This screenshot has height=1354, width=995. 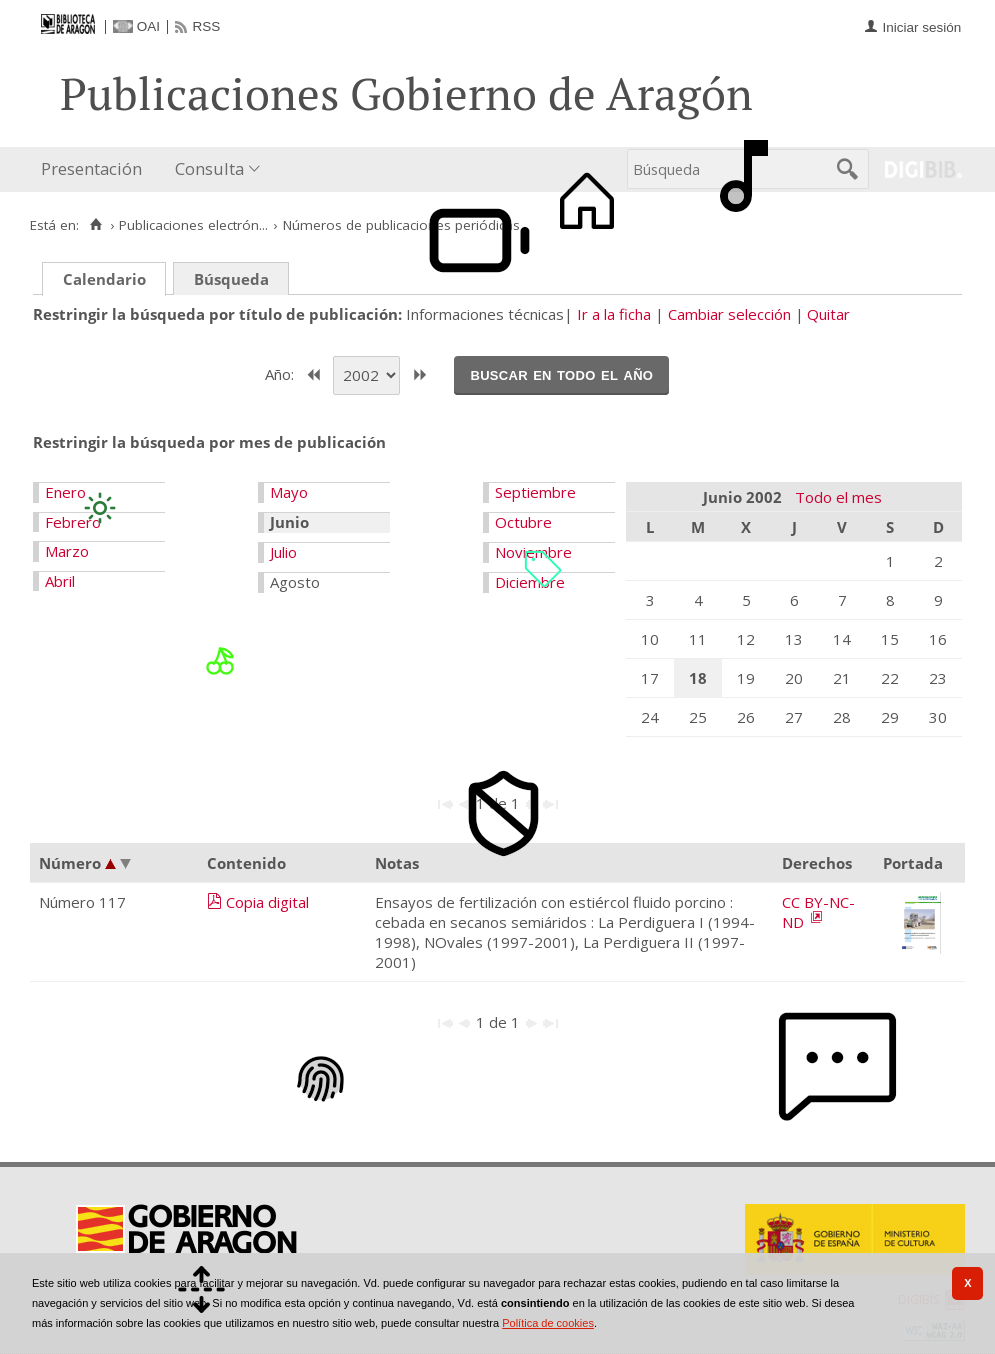 I want to click on authenticate with biometric fingerprint, so click(x=321, y=1079).